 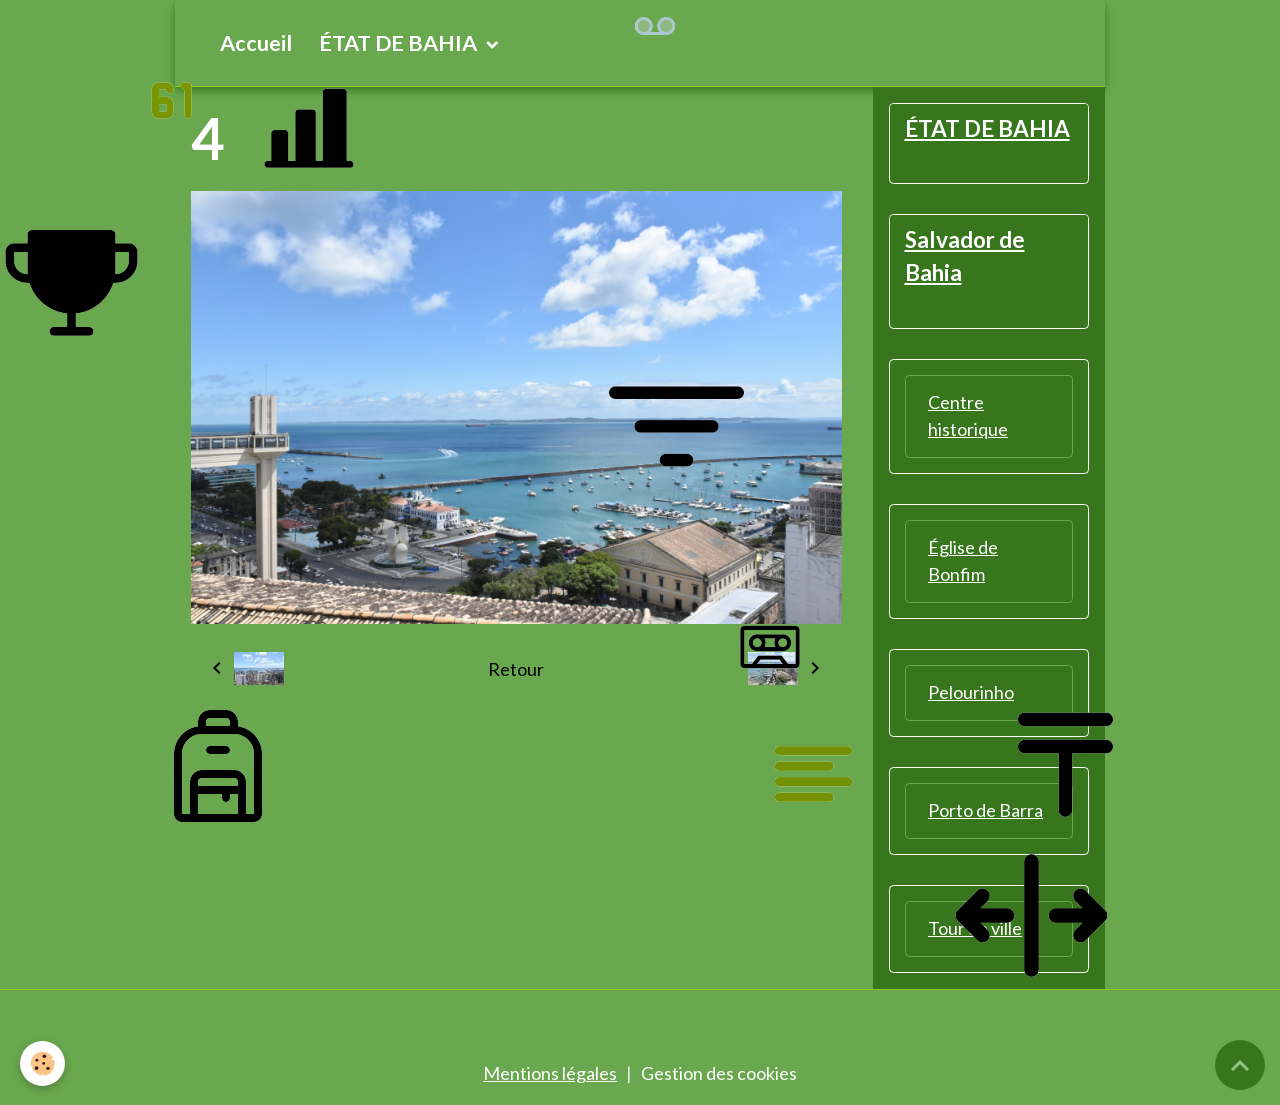 What do you see at coordinates (655, 26) in the screenshot?
I see `access voicemail messages` at bounding box center [655, 26].